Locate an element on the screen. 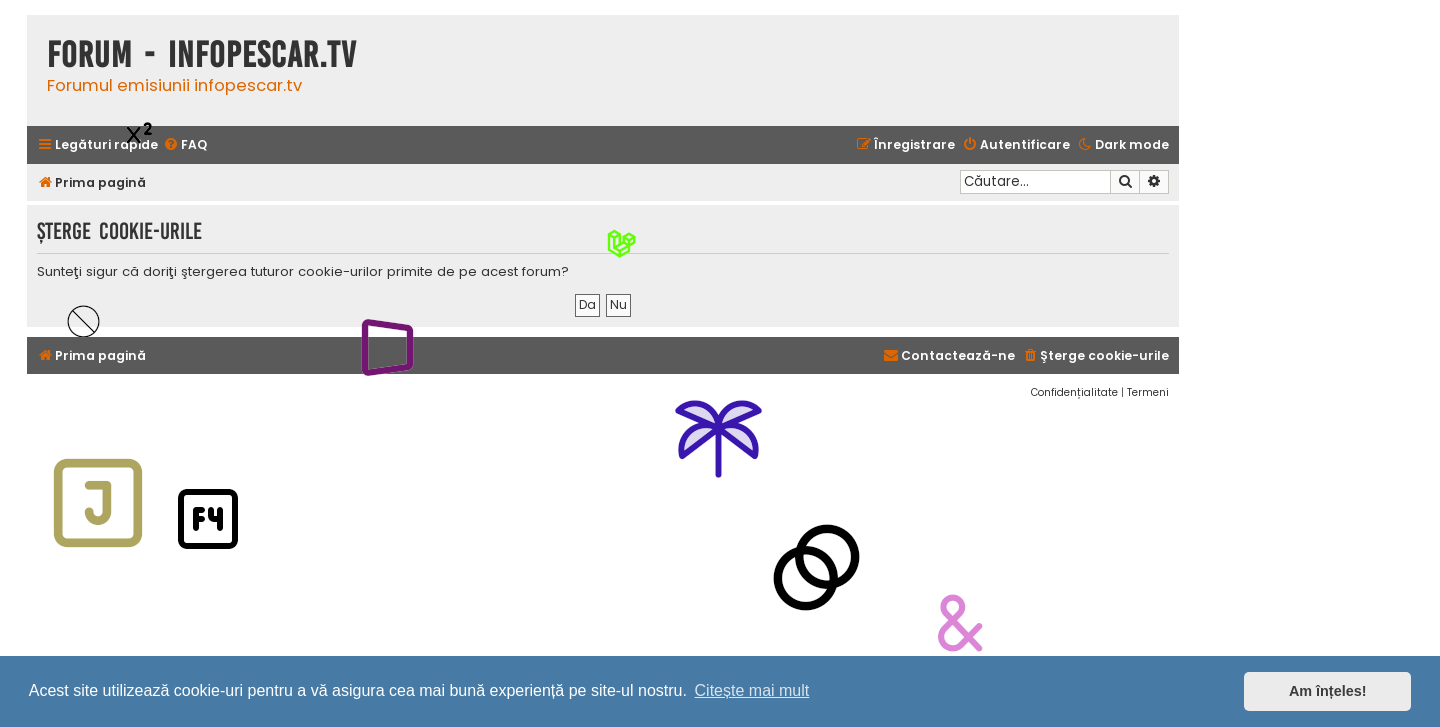 This screenshot has height=727, width=1440. adjust perspective or 3D view settings is located at coordinates (387, 347).